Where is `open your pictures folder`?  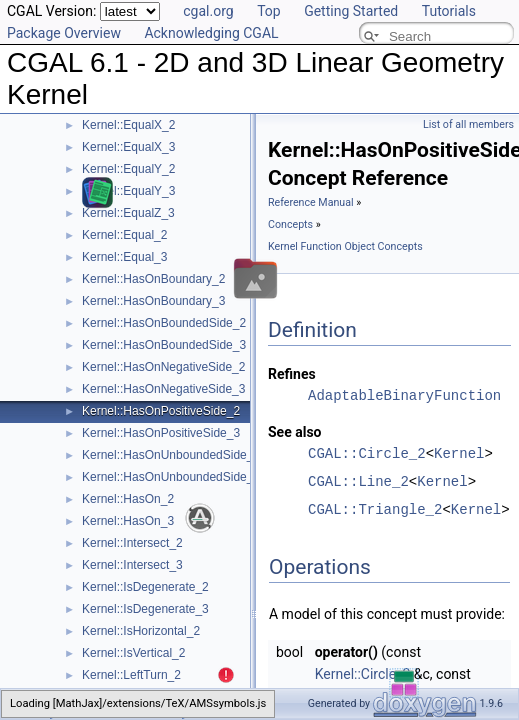
open your pictures folder is located at coordinates (255, 278).